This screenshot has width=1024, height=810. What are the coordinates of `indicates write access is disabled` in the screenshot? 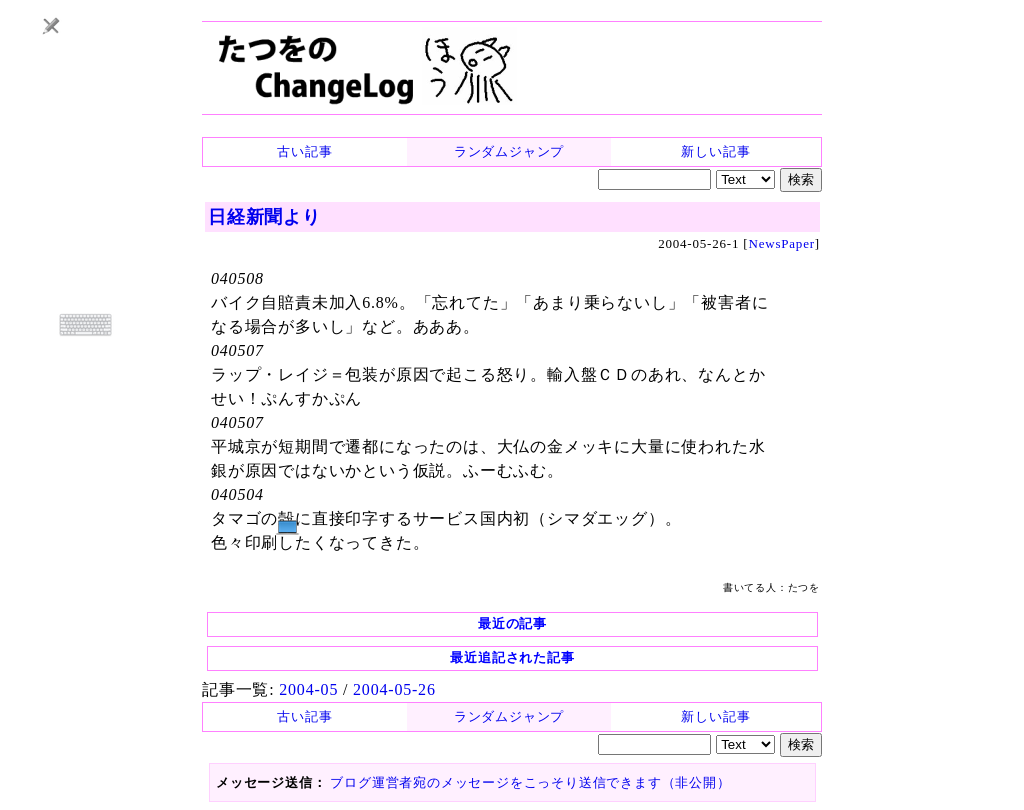 It's located at (51, 26).